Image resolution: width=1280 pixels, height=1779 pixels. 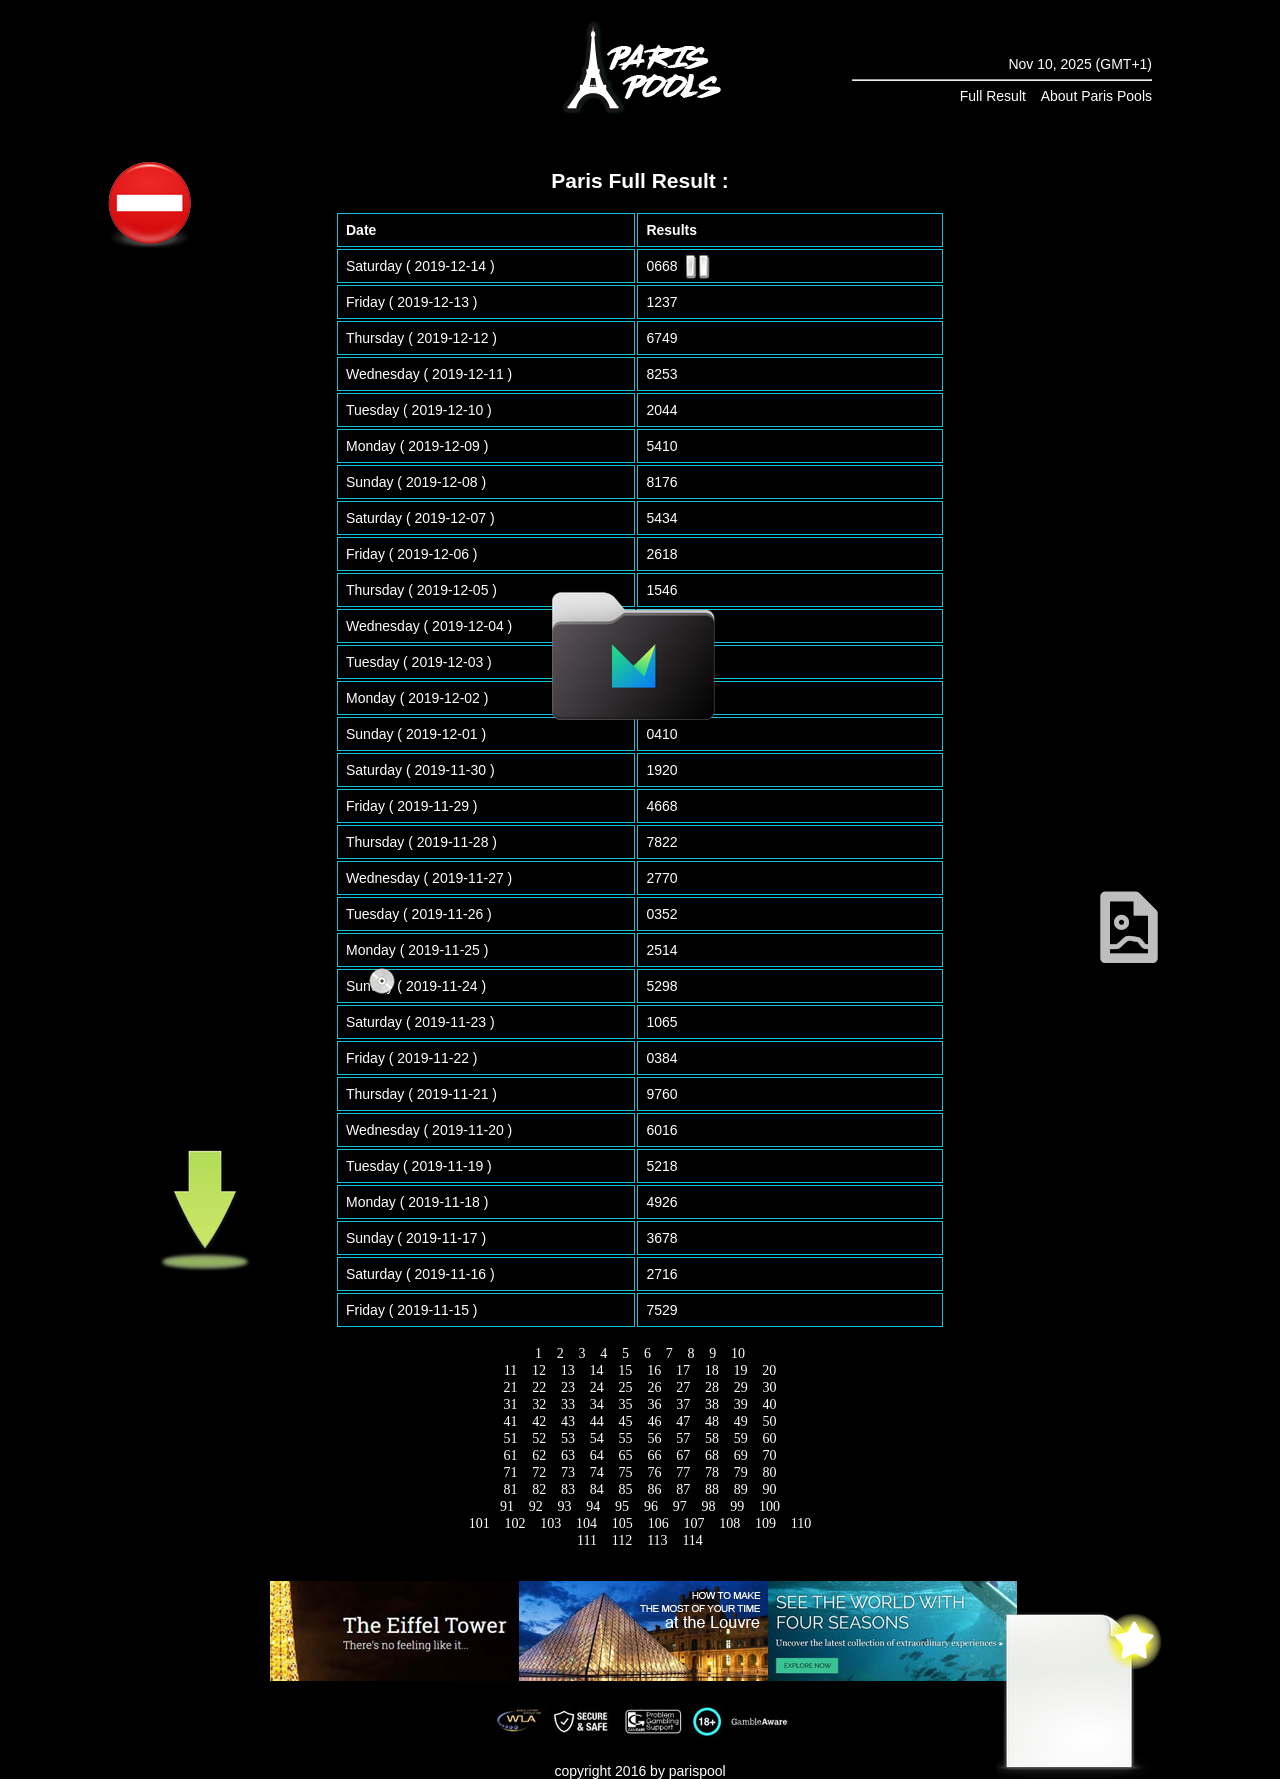 What do you see at coordinates (697, 266) in the screenshot?
I see `pause media playback` at bounding box center [697, 266].